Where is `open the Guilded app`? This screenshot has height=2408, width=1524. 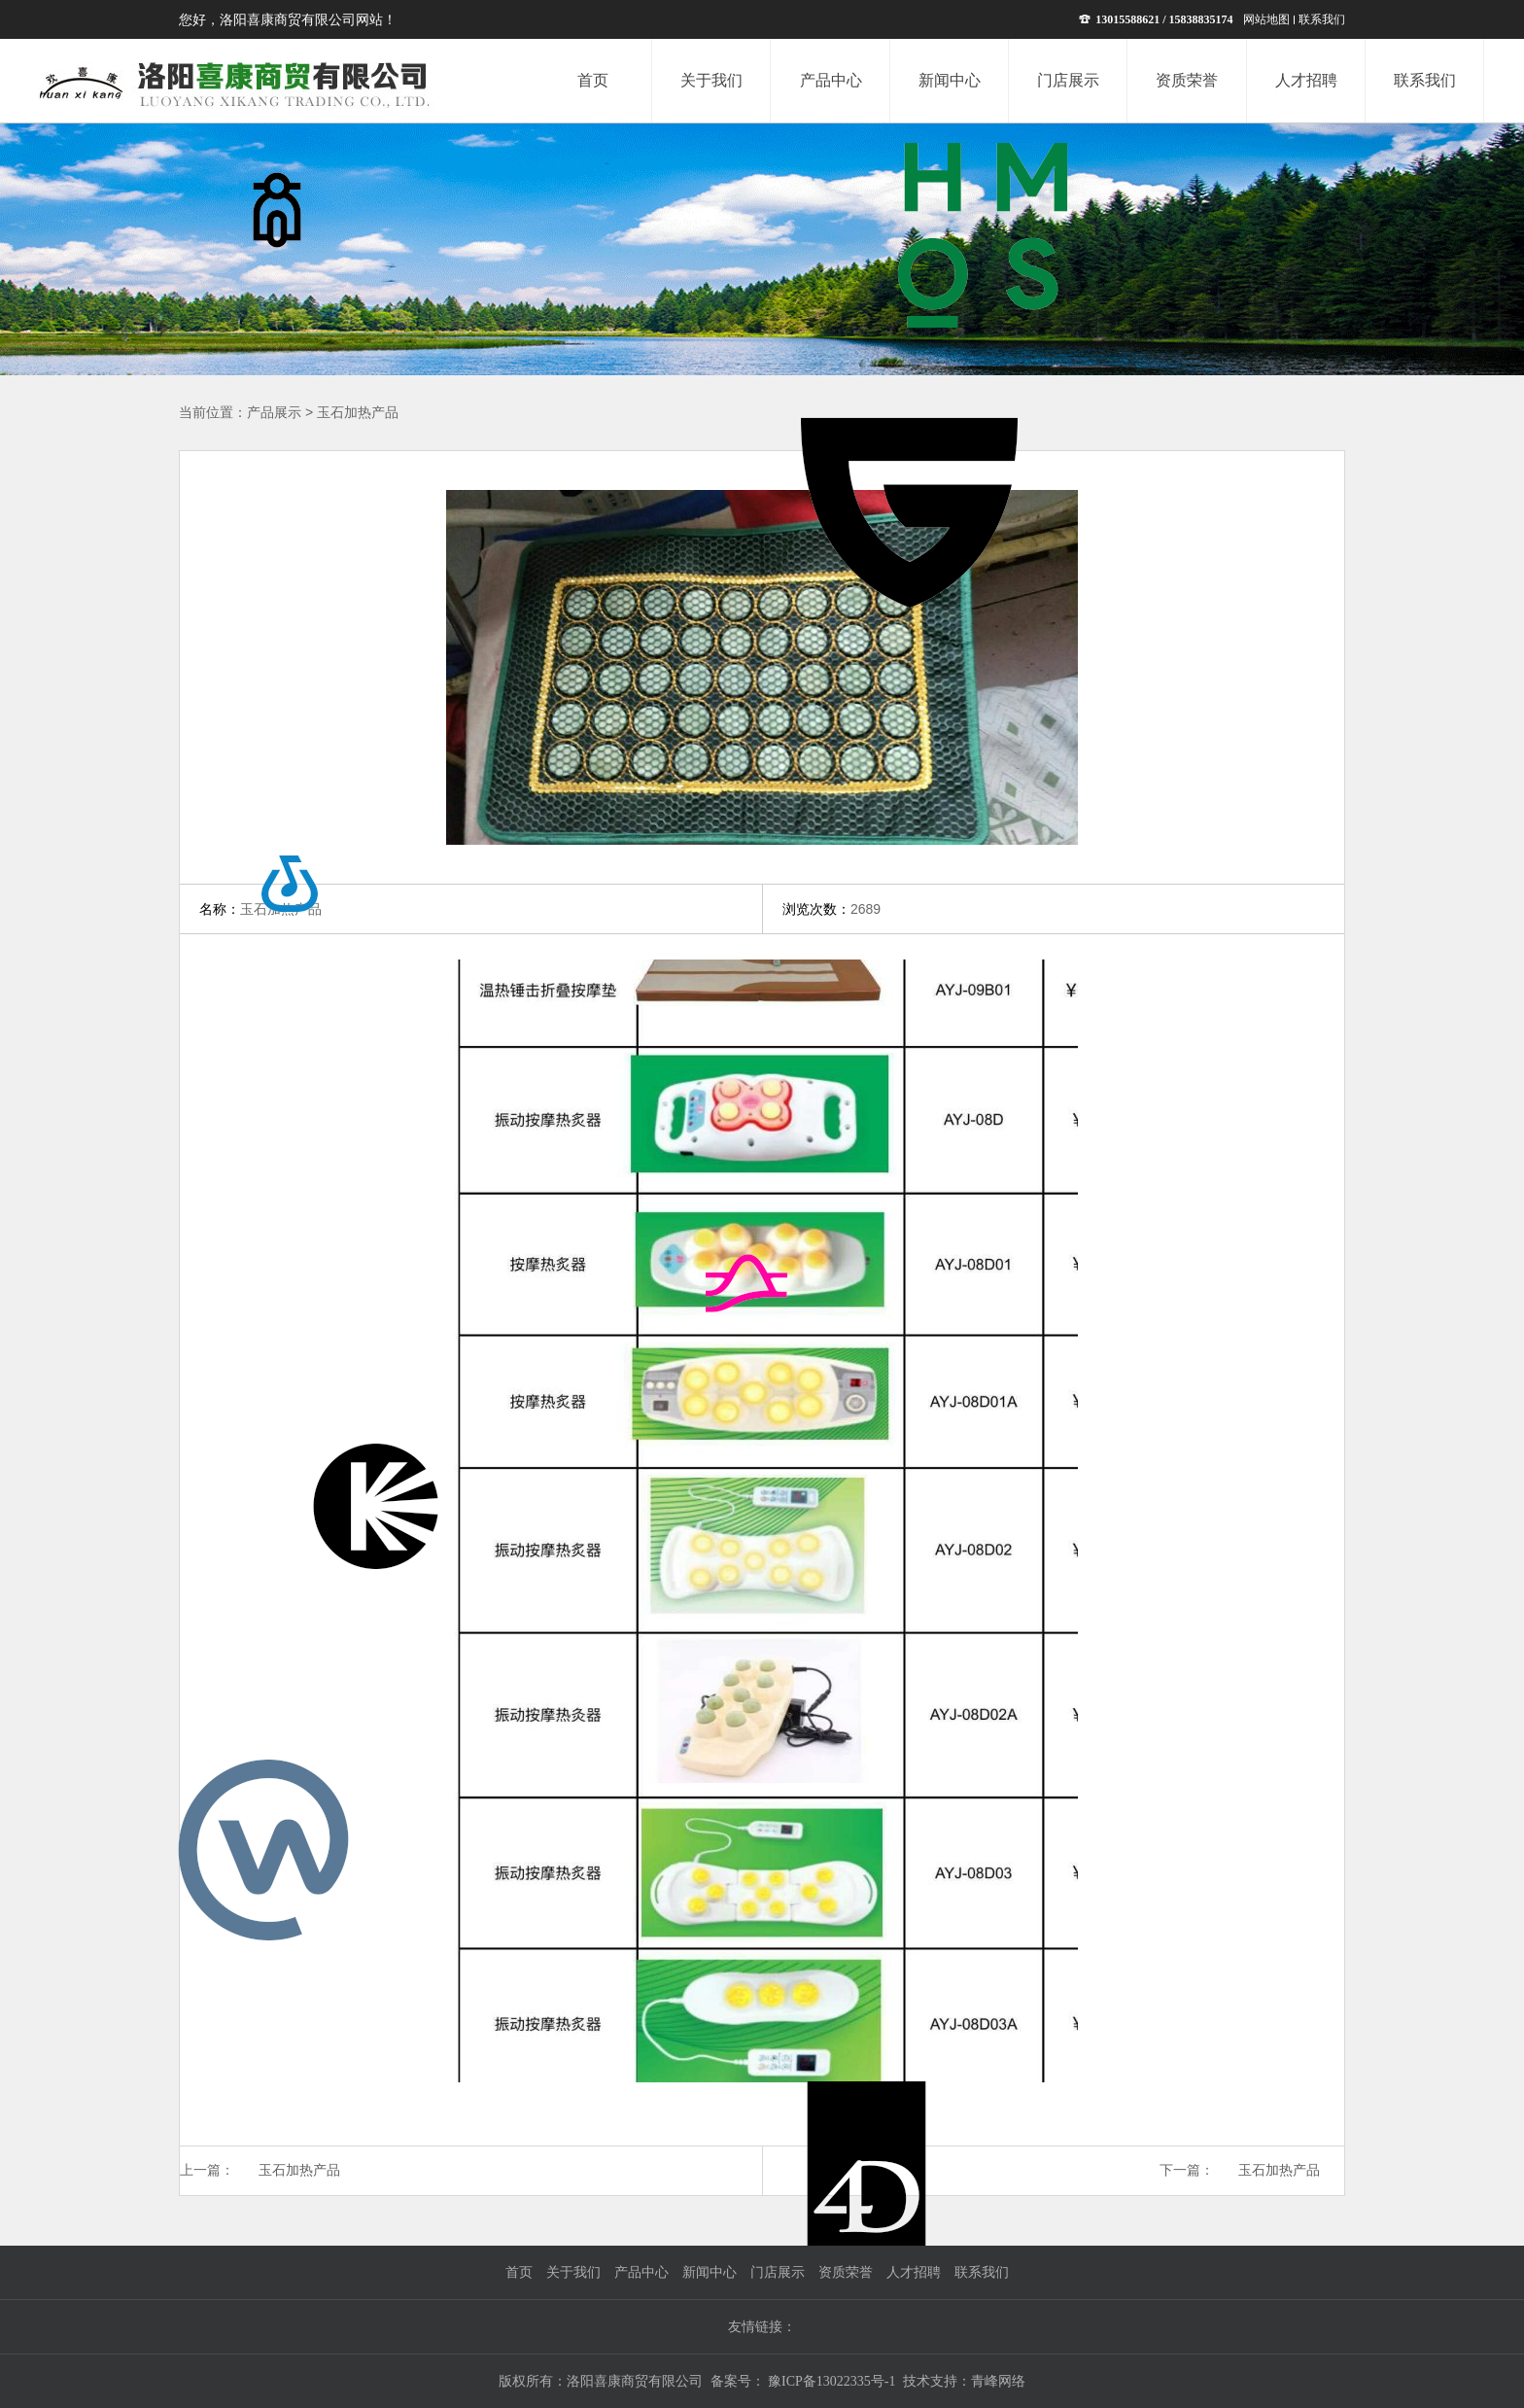
open the Guilded app is located at coordinates (909, 512).